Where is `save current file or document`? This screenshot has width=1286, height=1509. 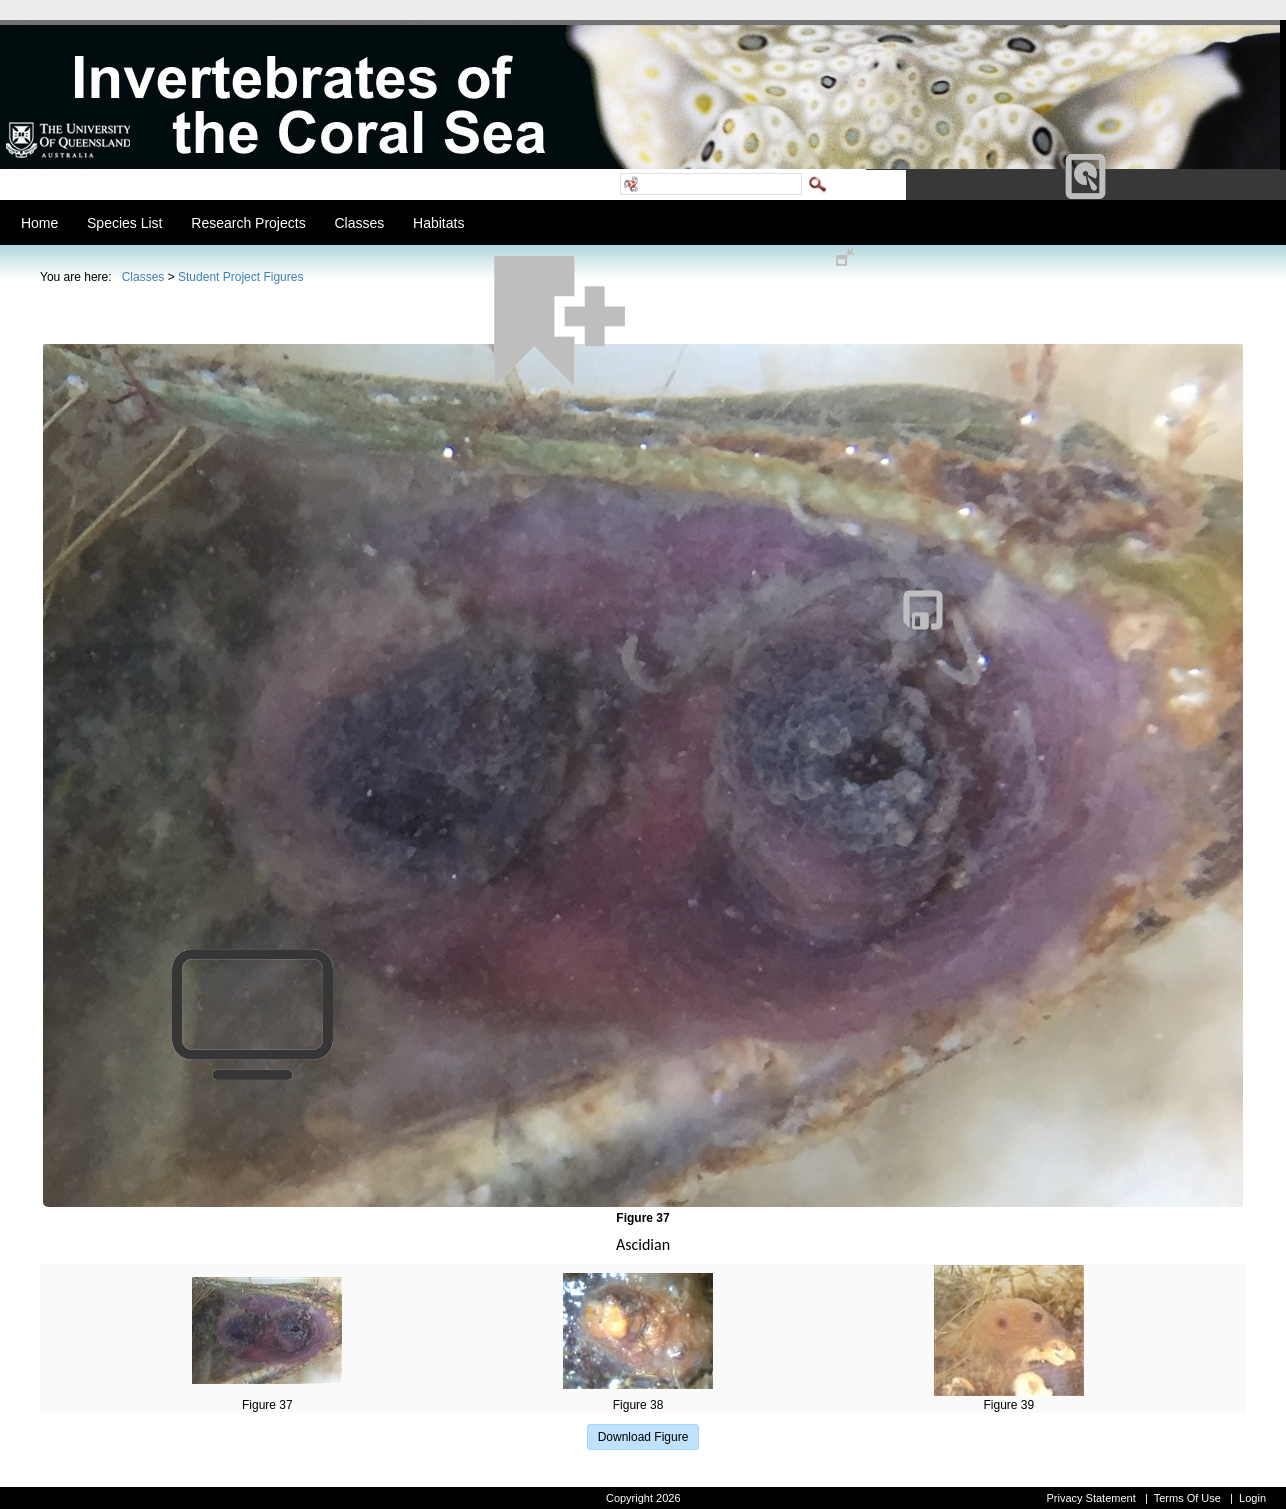
save current file or document is located at coordinates (923, 610).